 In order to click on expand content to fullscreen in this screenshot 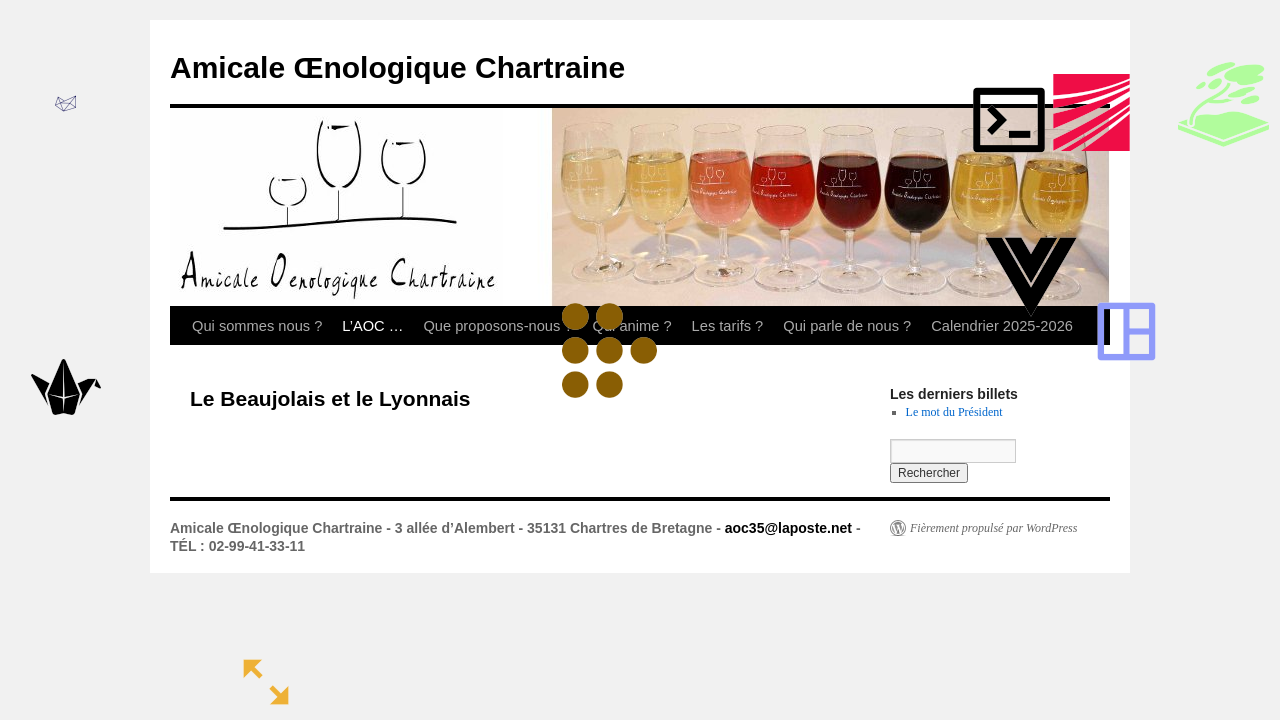, I will do `click(266, 682)`.